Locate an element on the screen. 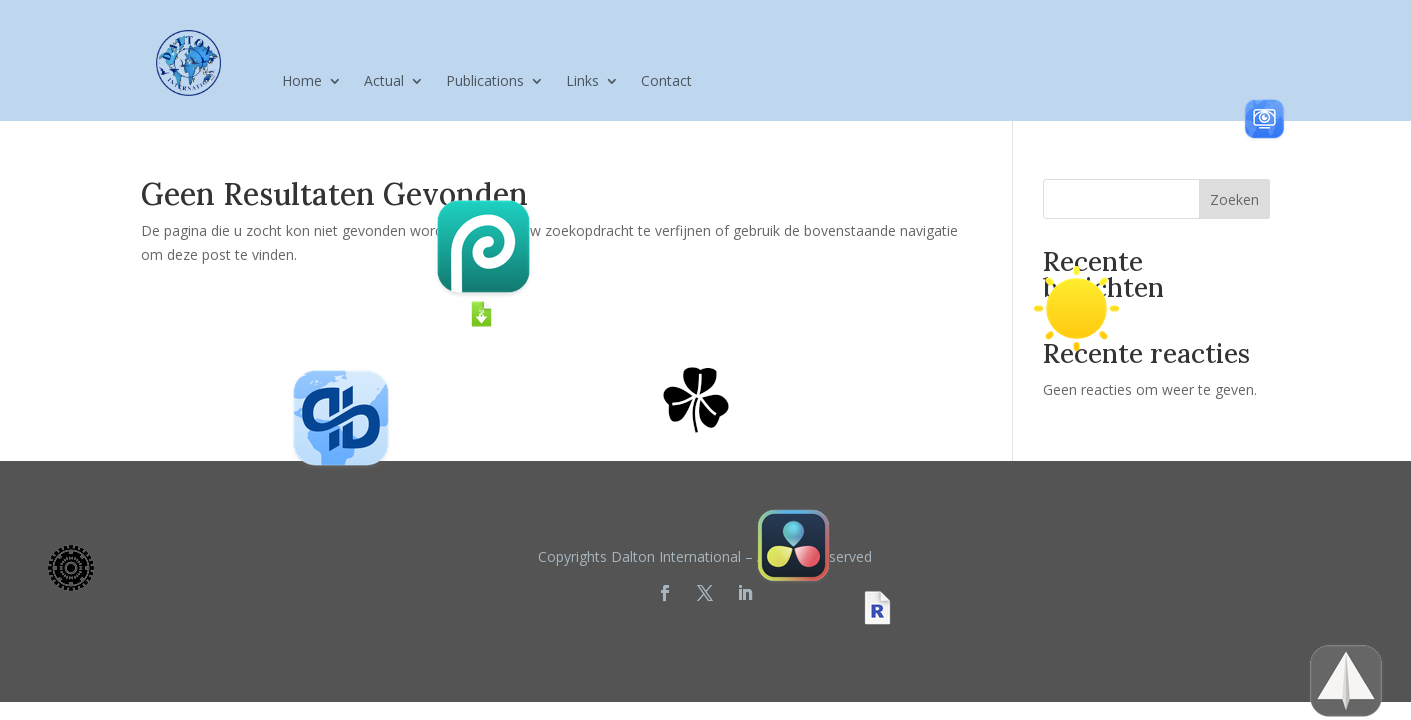  open photopea image editing app is located at coordinates (483, 246).